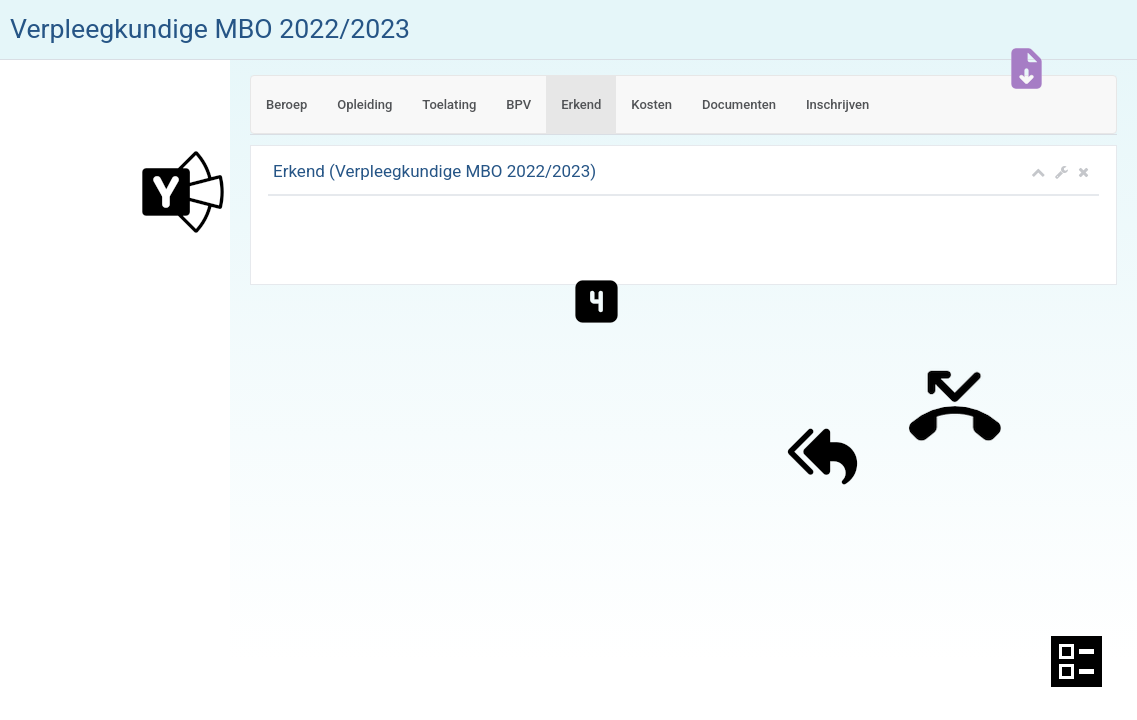 Image resolution: width=1137 pixels, height=720 pixels. What do you see at coordinates (1076, 661) in the screenshot?
I see `view ballot or voting options` at bounding box center [1076, 661].